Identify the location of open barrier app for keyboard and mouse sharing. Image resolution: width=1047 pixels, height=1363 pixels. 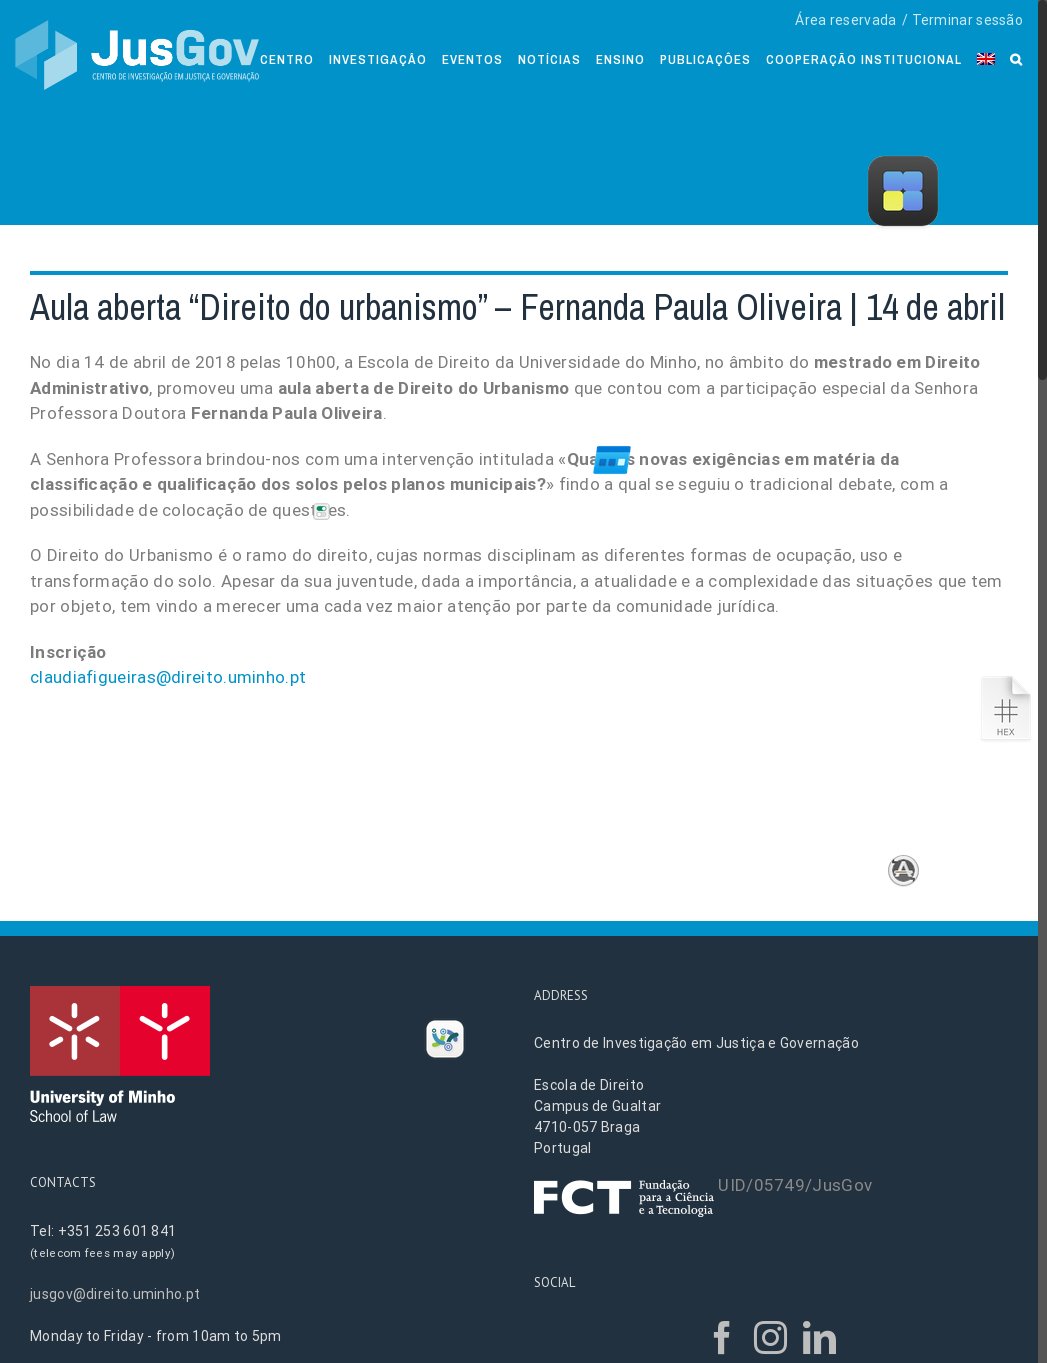
(445, 1039).